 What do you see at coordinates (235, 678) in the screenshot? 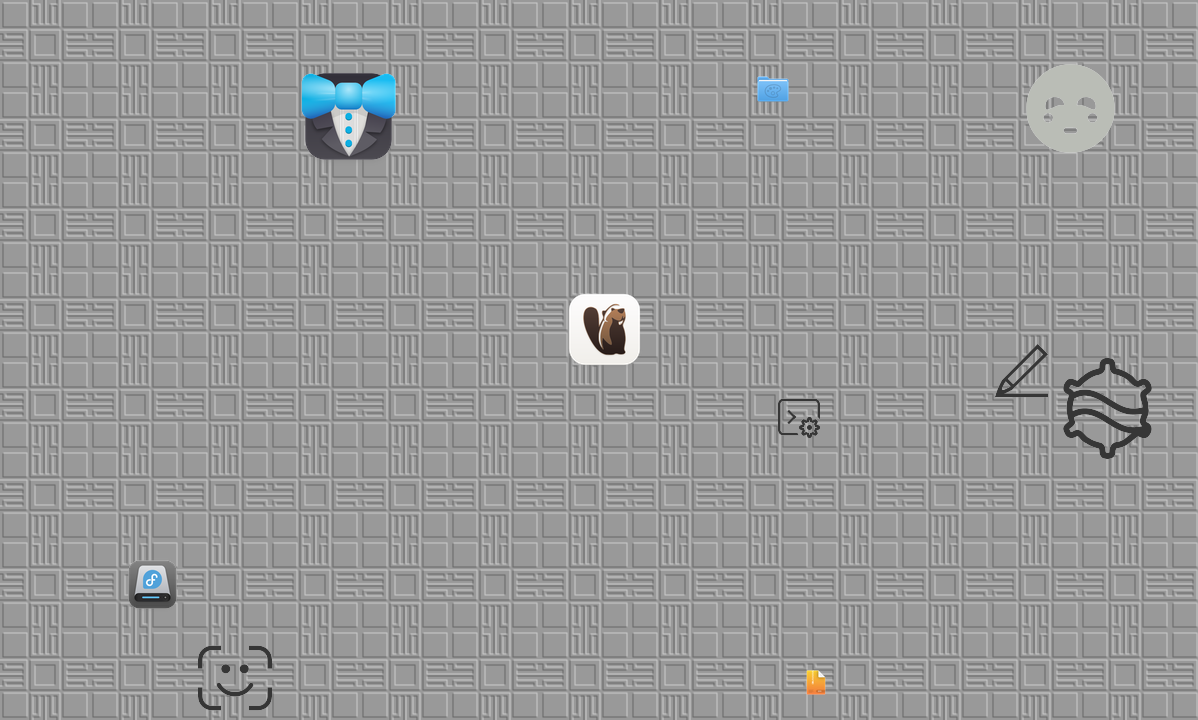
I see `face recognition authentication` at bounding box center [235, 678].